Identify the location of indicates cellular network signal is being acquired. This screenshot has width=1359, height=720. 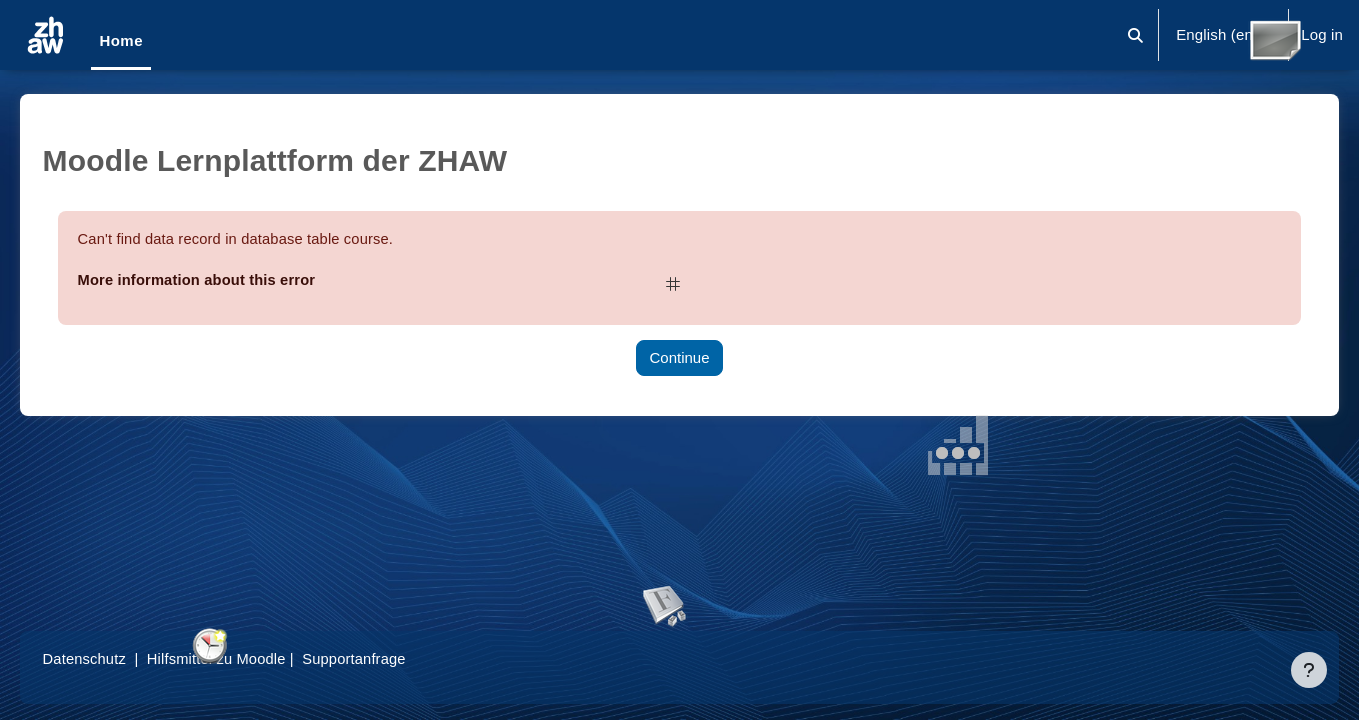
(960, 447).